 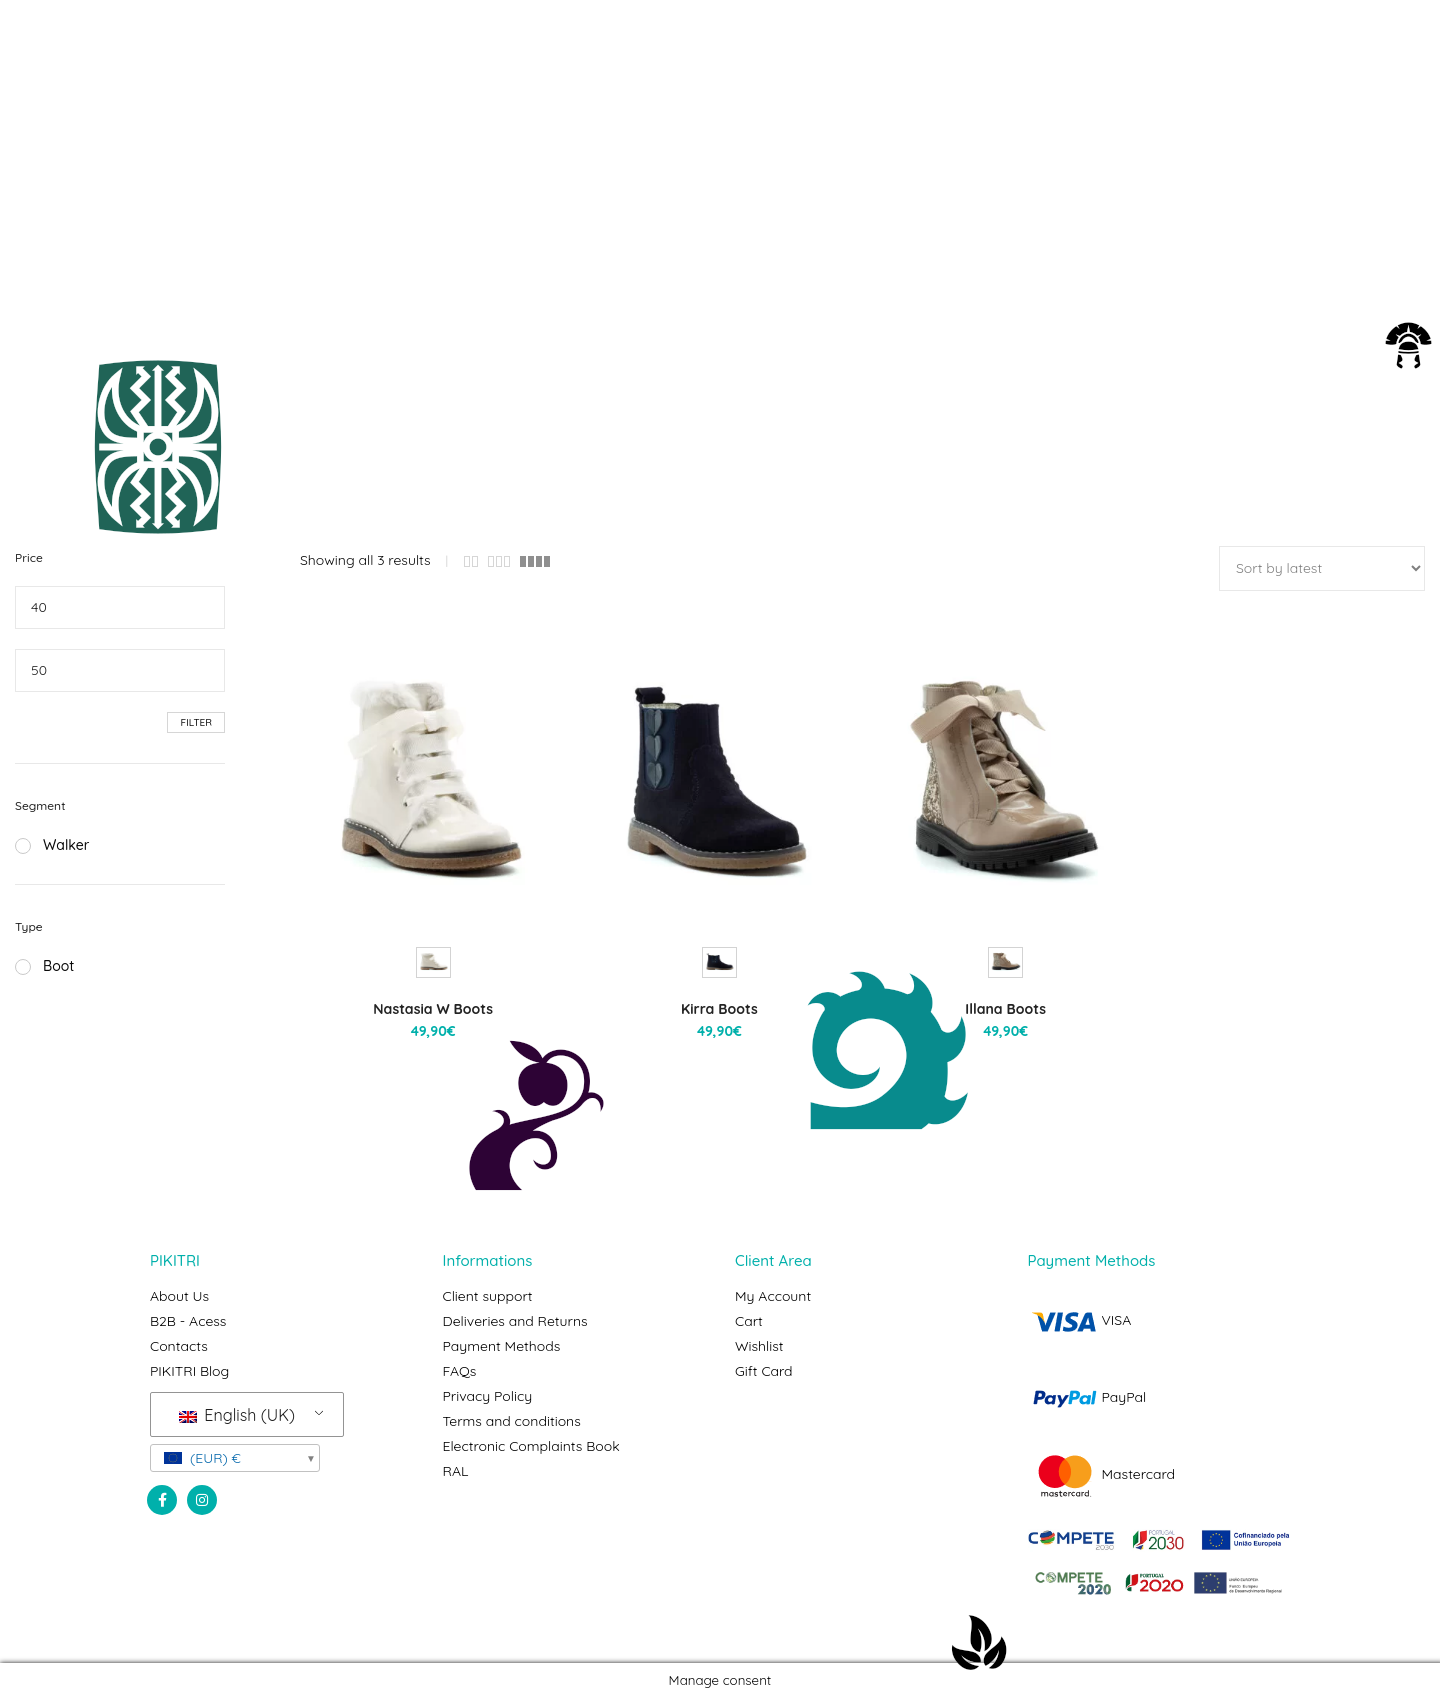 I want to click on access defense or shield abilities in a game, so click(x=158, y=447).